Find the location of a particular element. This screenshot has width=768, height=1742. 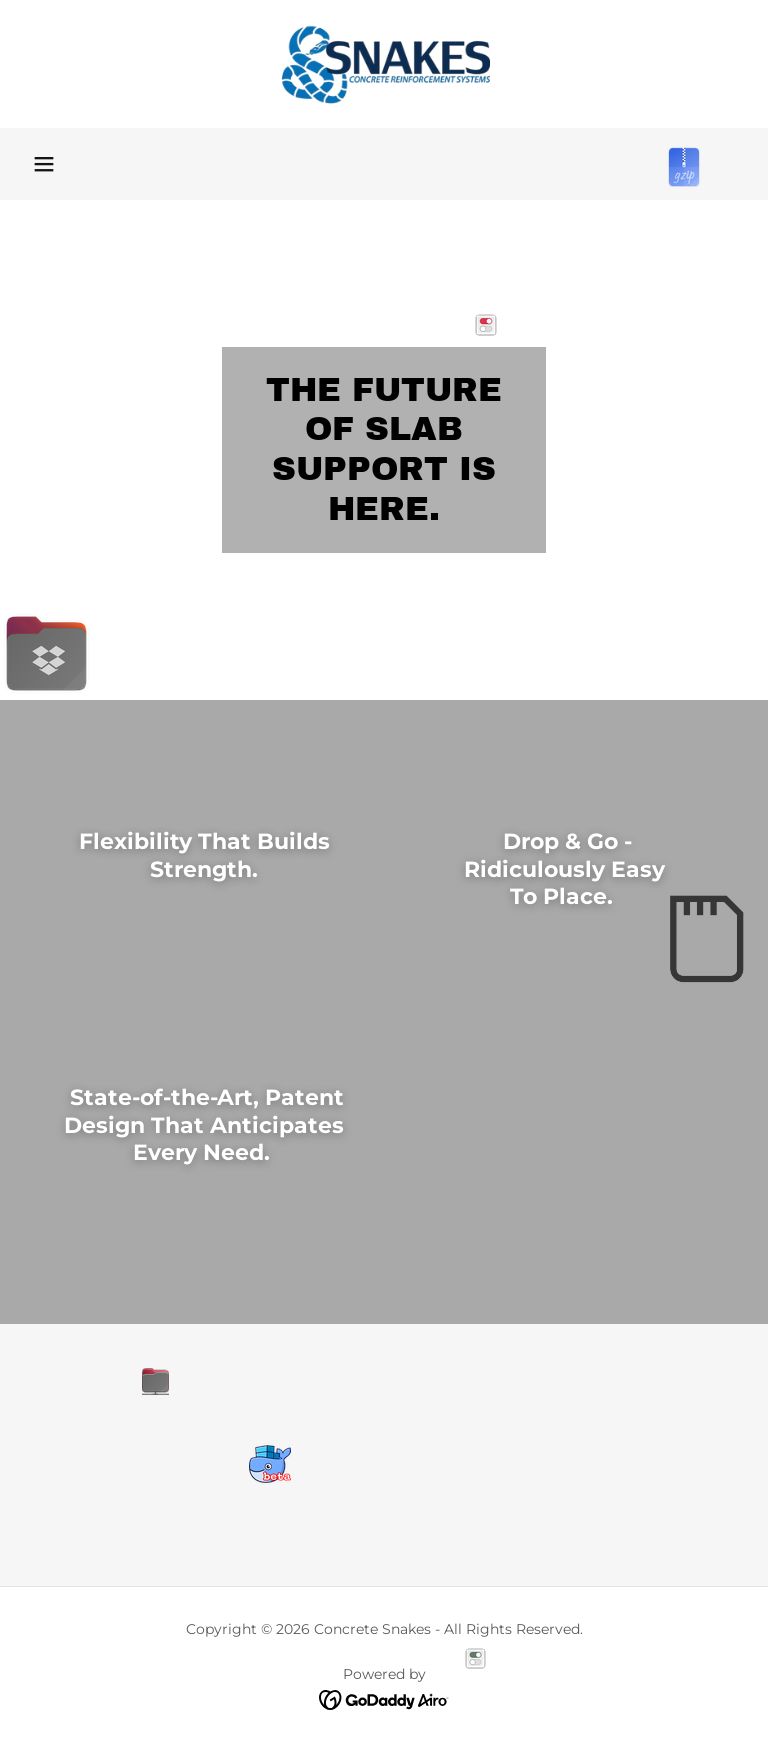

open gnome tweaks to customize desktop settings is located at coordinates (475, 1658).